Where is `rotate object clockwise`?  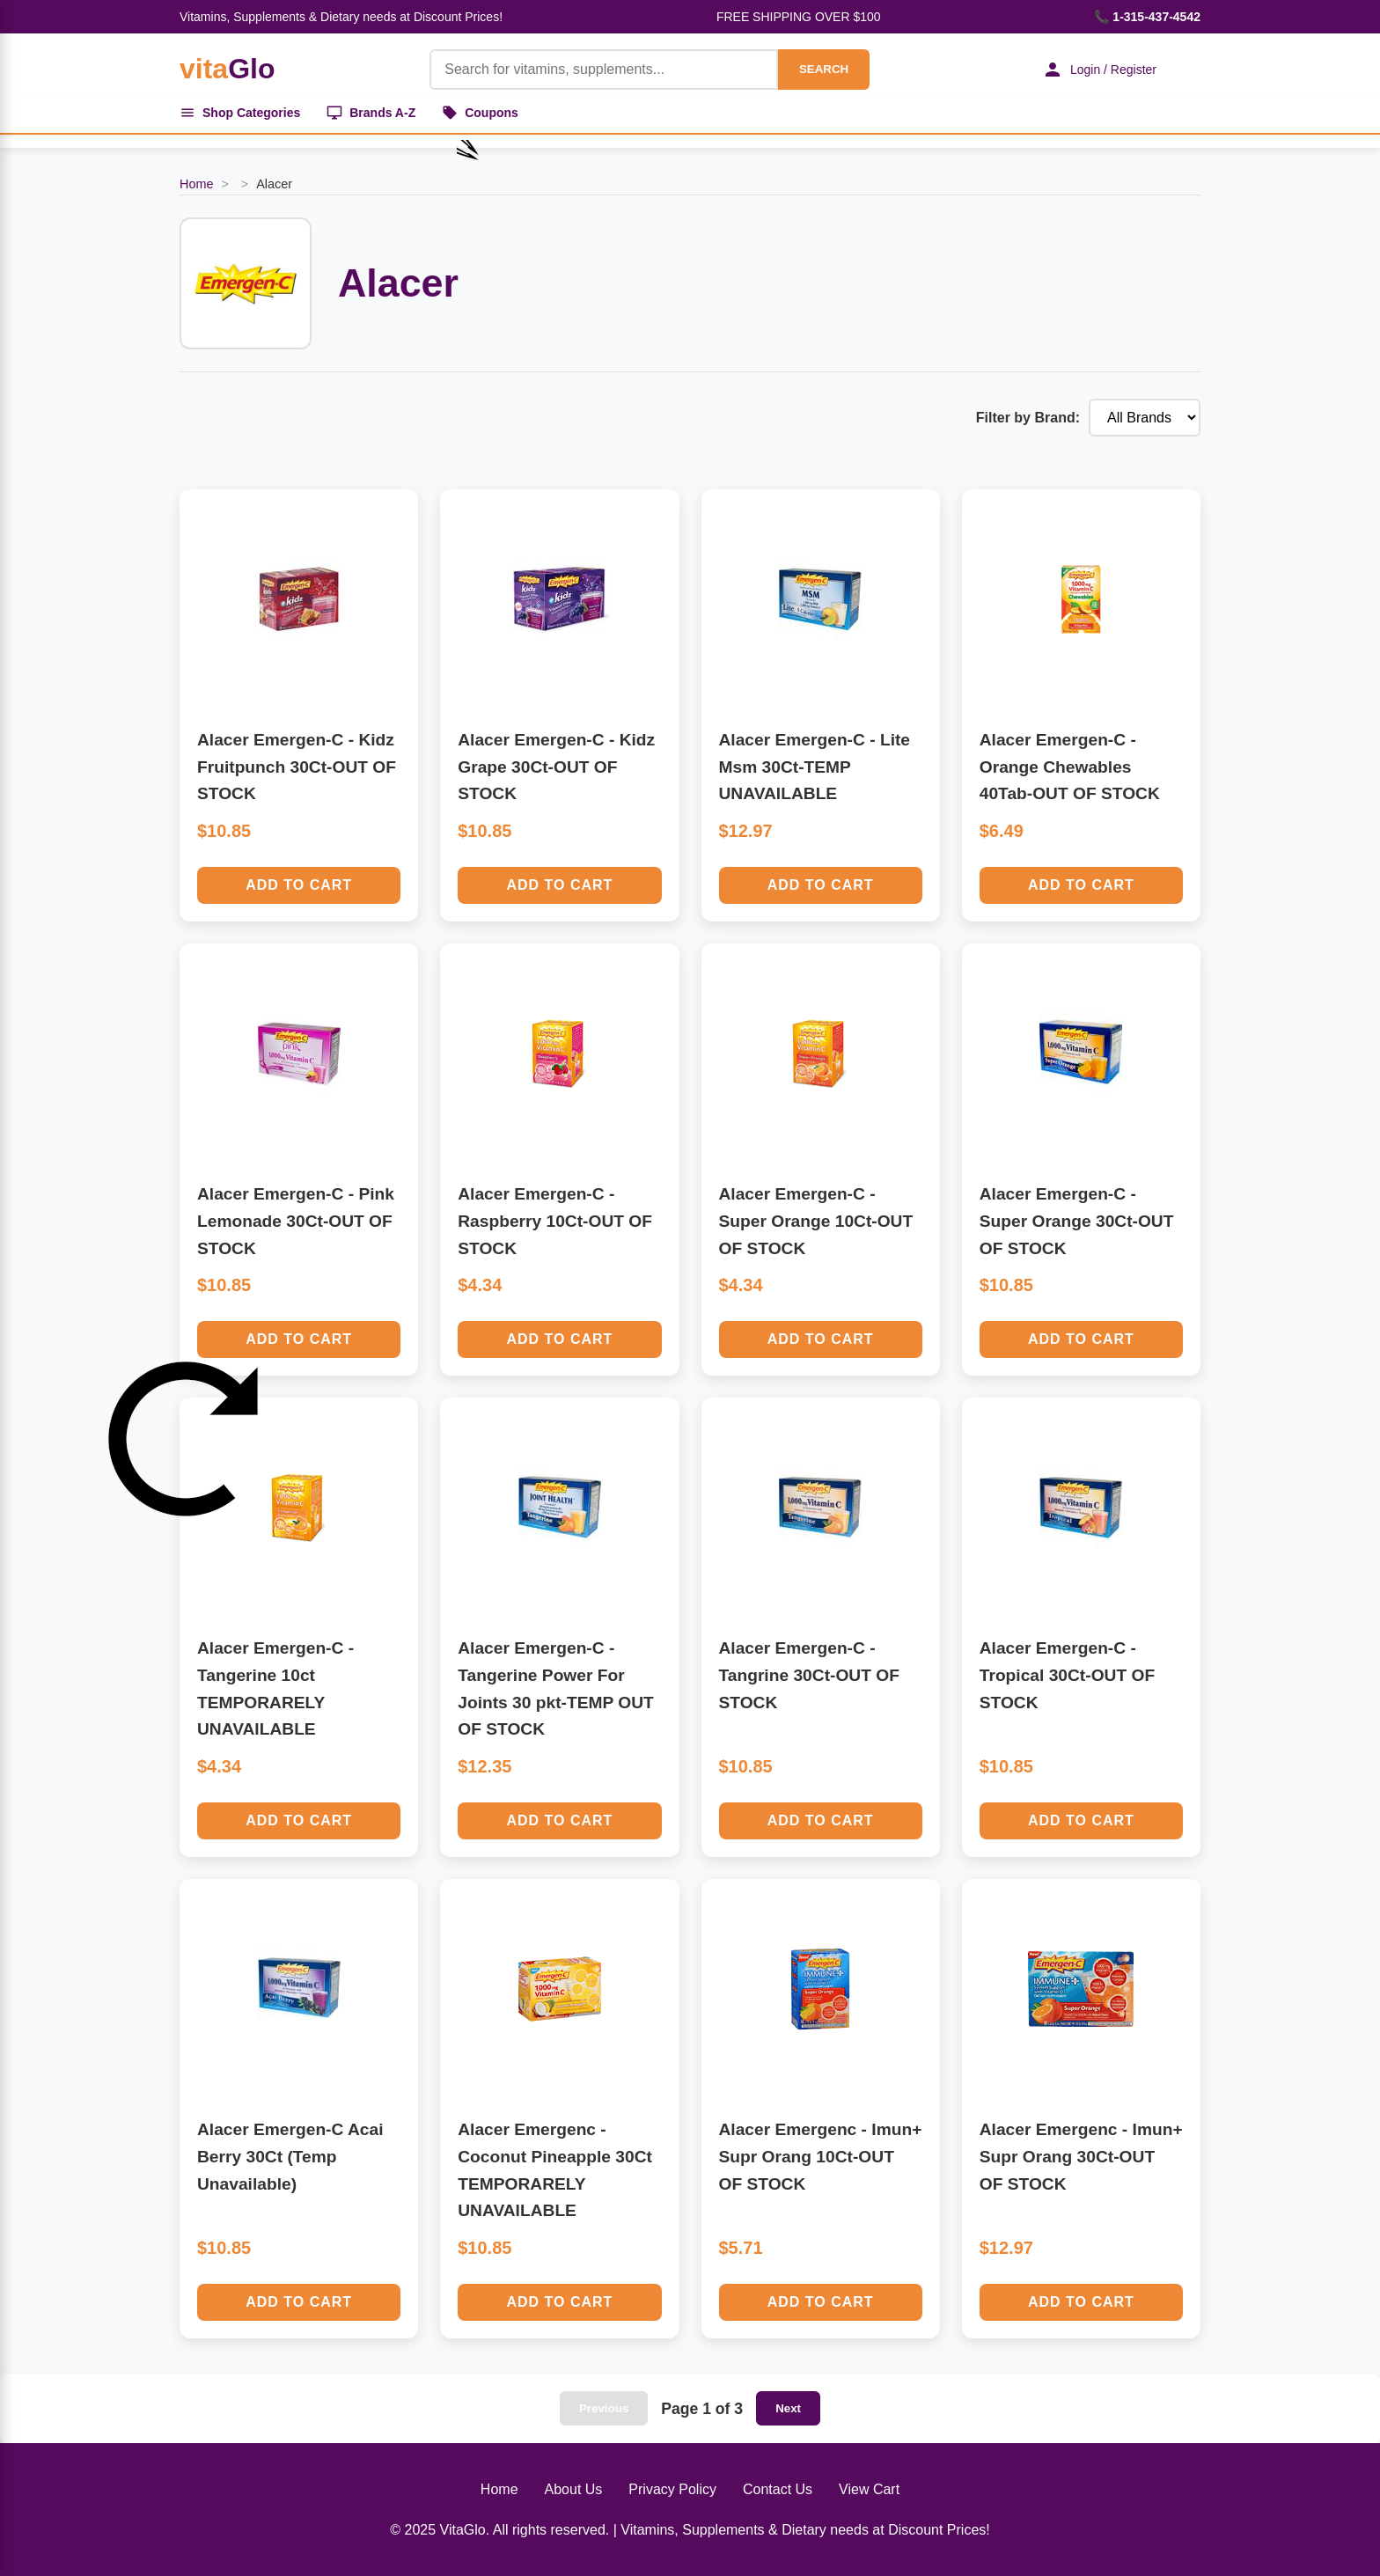 rotate object clockwise is located at coordinates (183, 1439).